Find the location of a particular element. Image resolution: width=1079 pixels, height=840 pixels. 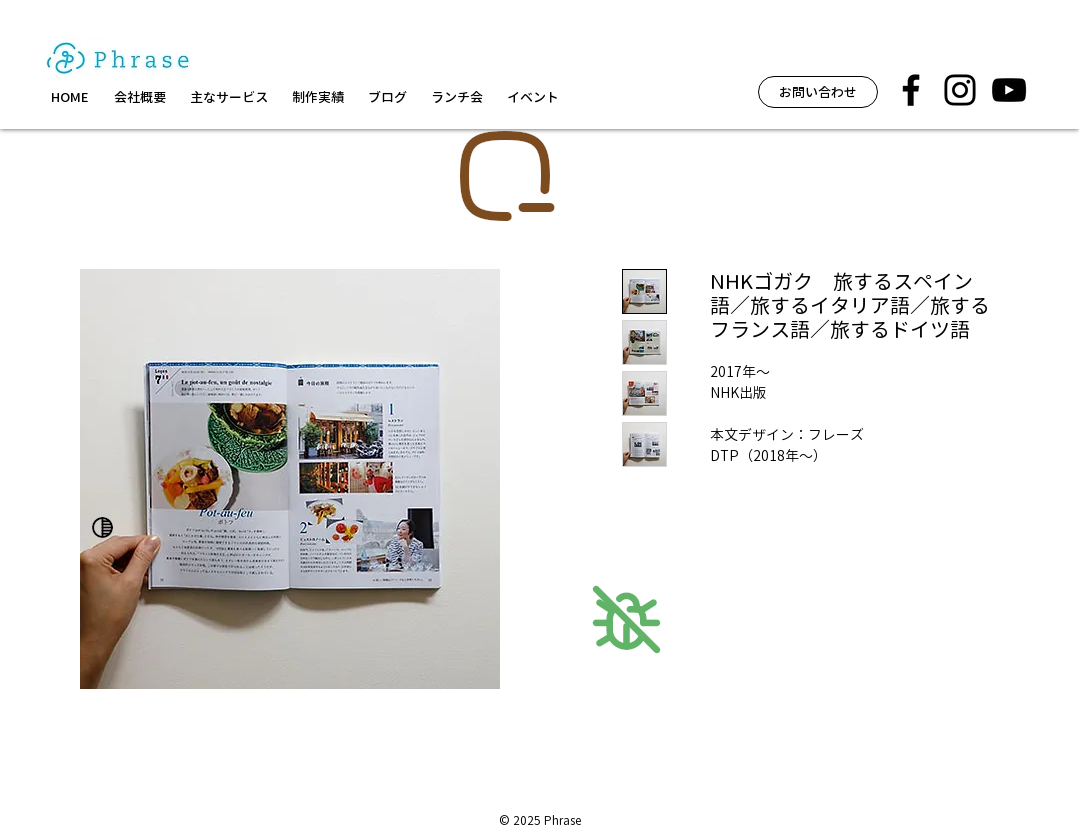

disable bug tracking or debugging mode is located at coordinates (626, 619).